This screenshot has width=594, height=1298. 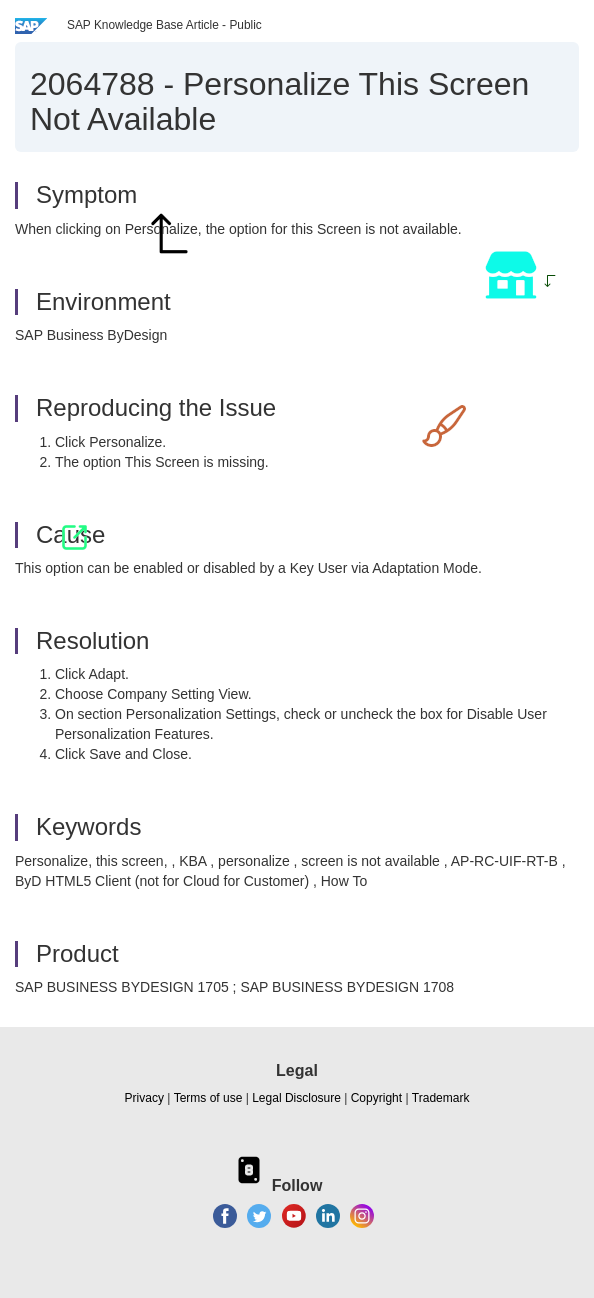 I want to click on open link in a new tab or window, so click(x=74, y=537).